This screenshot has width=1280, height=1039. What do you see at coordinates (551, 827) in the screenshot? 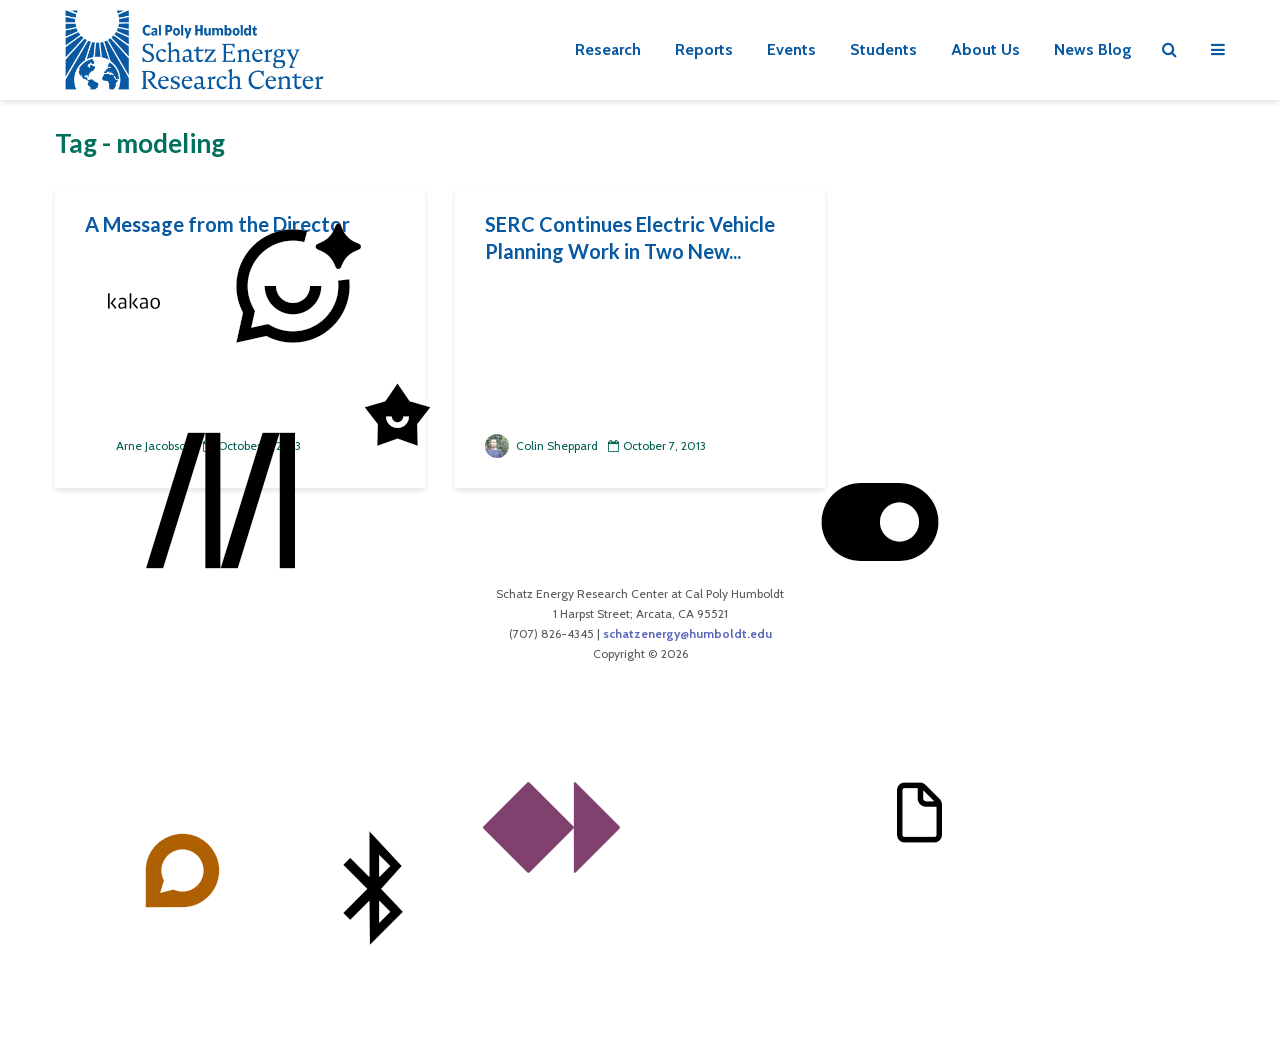
I see `paysafe payment method option` at bounding box center [551, 827].